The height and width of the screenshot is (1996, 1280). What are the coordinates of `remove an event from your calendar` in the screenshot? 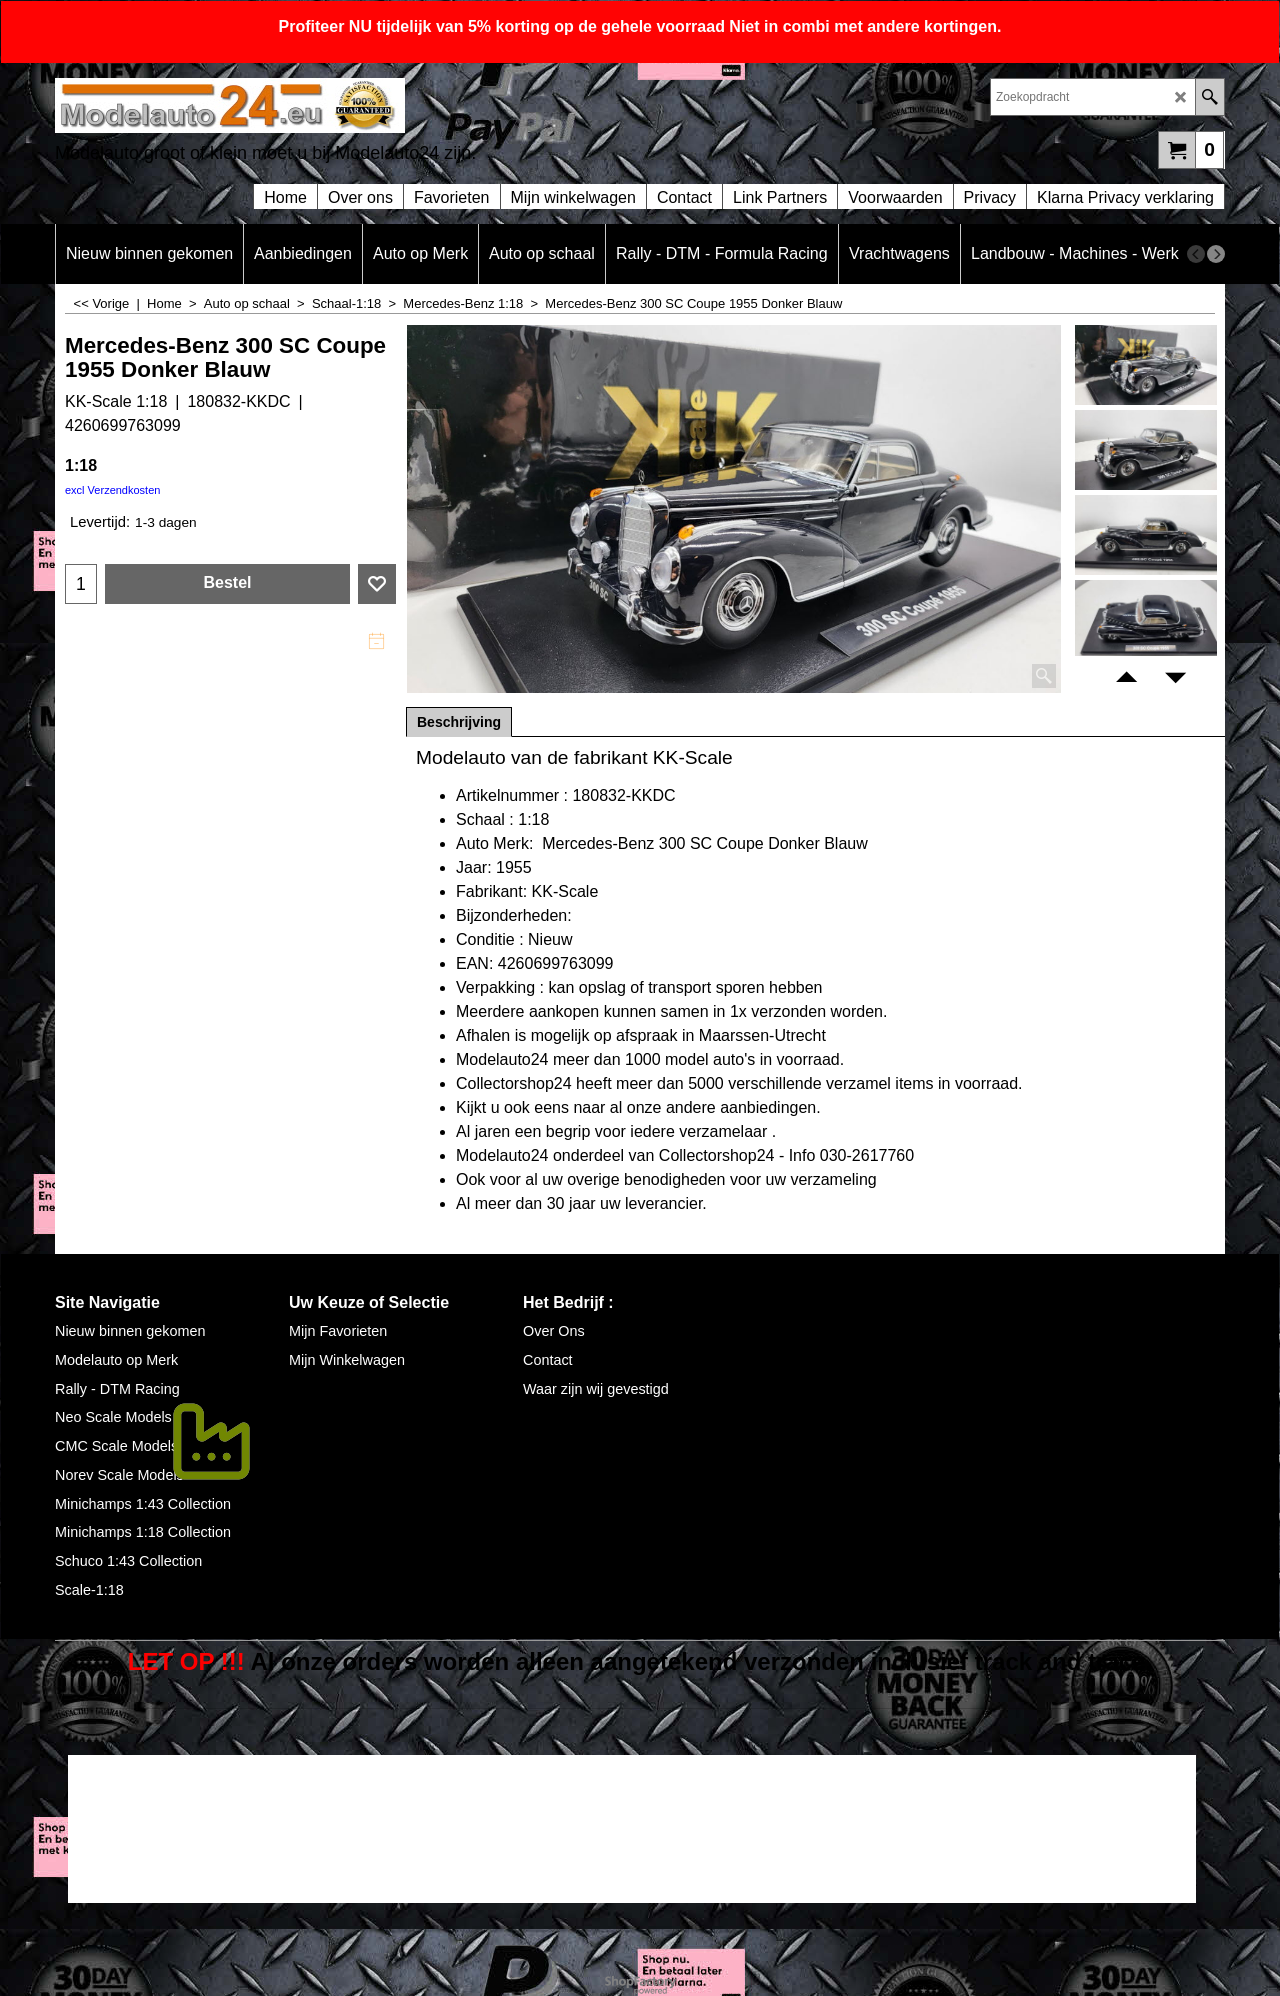 It's located at (376, 641).